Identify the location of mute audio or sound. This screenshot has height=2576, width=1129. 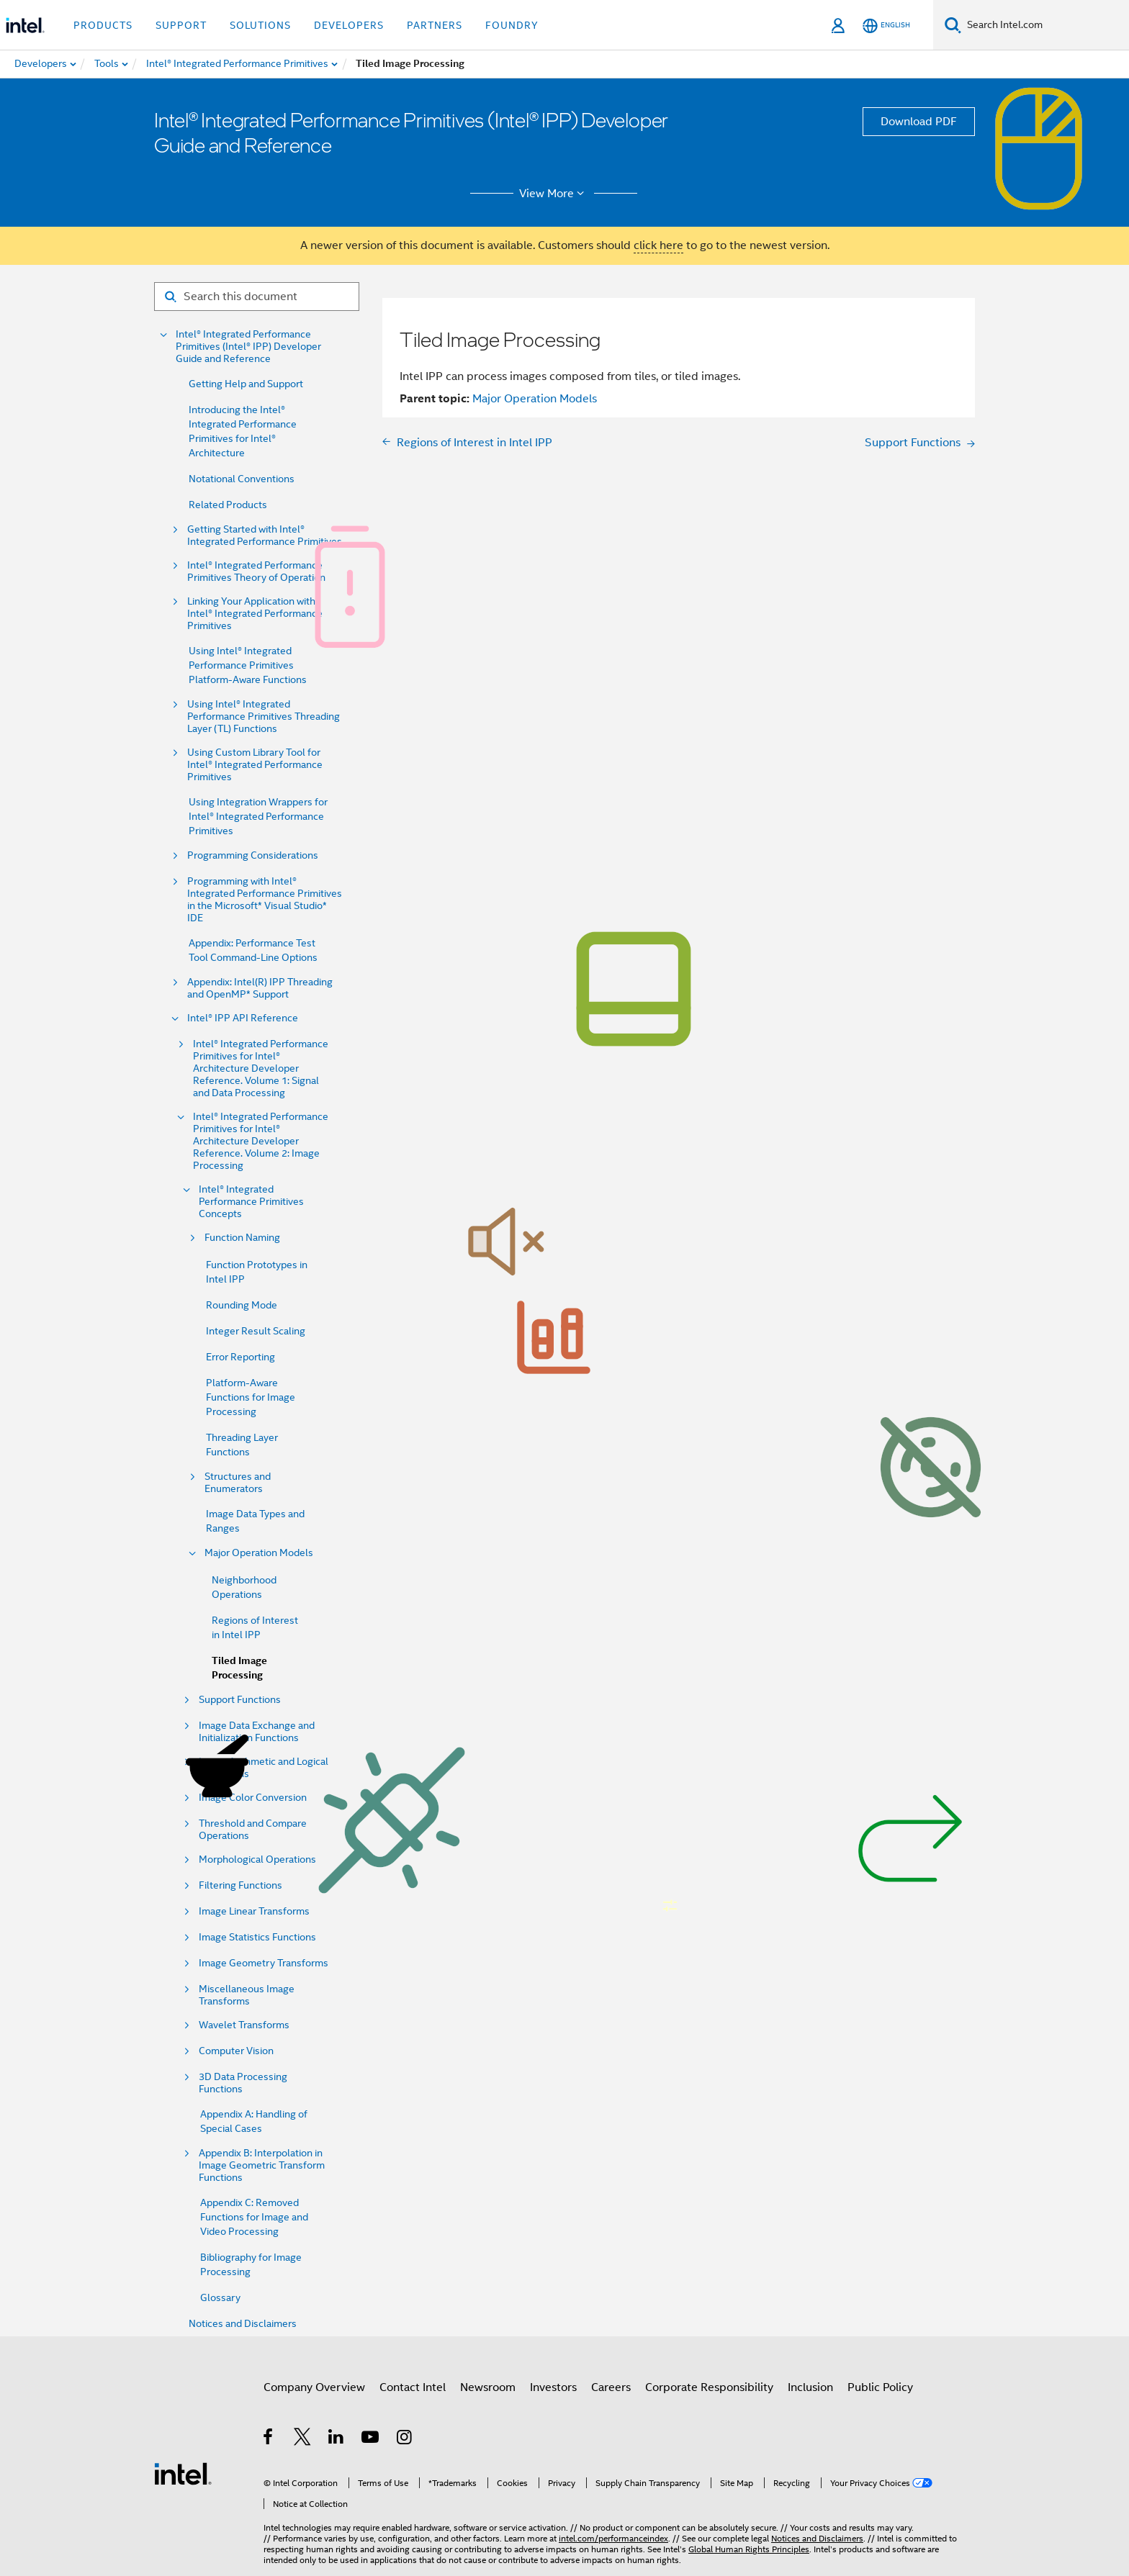
(505, 1242).